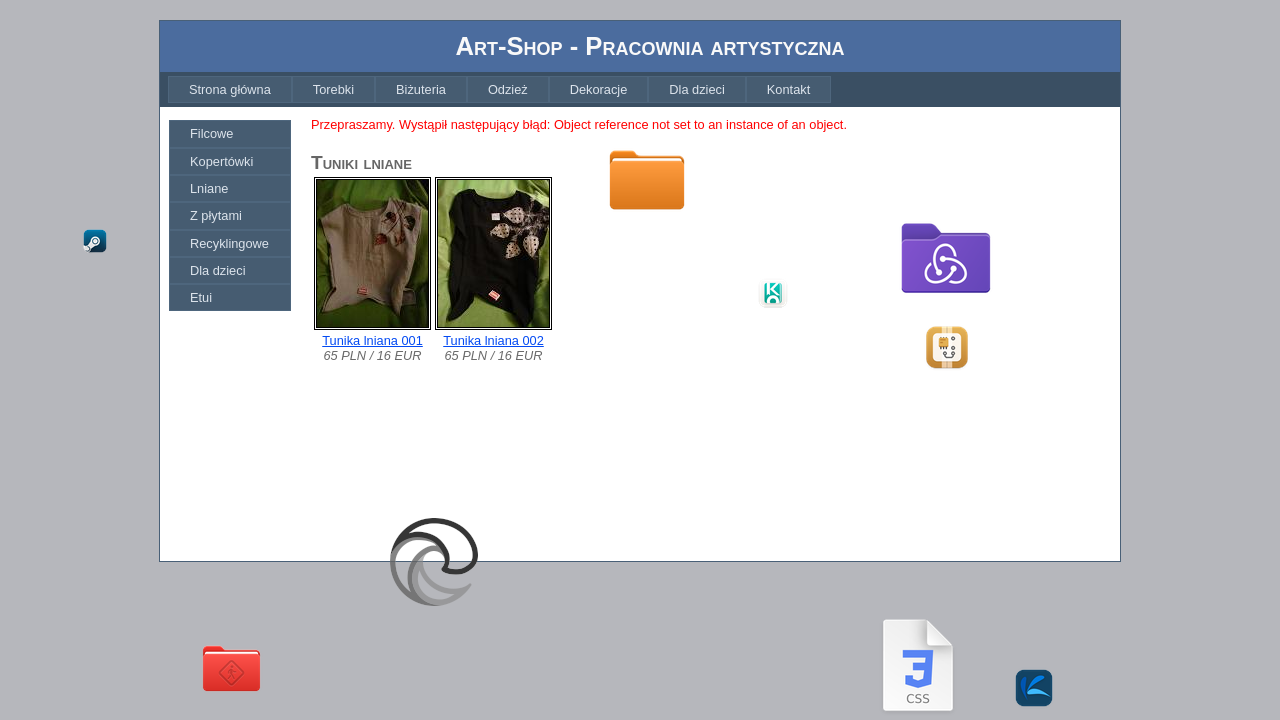  I want to click on open microsoft edge browser, so click(434, 562).